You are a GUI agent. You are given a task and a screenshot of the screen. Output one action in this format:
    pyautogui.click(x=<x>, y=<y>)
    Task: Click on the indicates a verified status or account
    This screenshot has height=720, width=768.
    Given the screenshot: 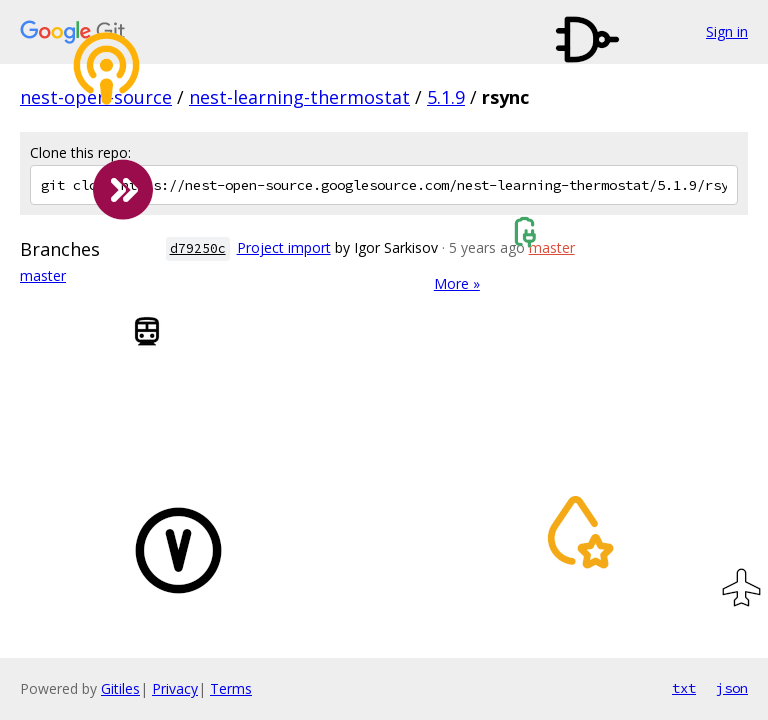 What is the action you would take?
    pyautogui.click(x=178, y=550)
    